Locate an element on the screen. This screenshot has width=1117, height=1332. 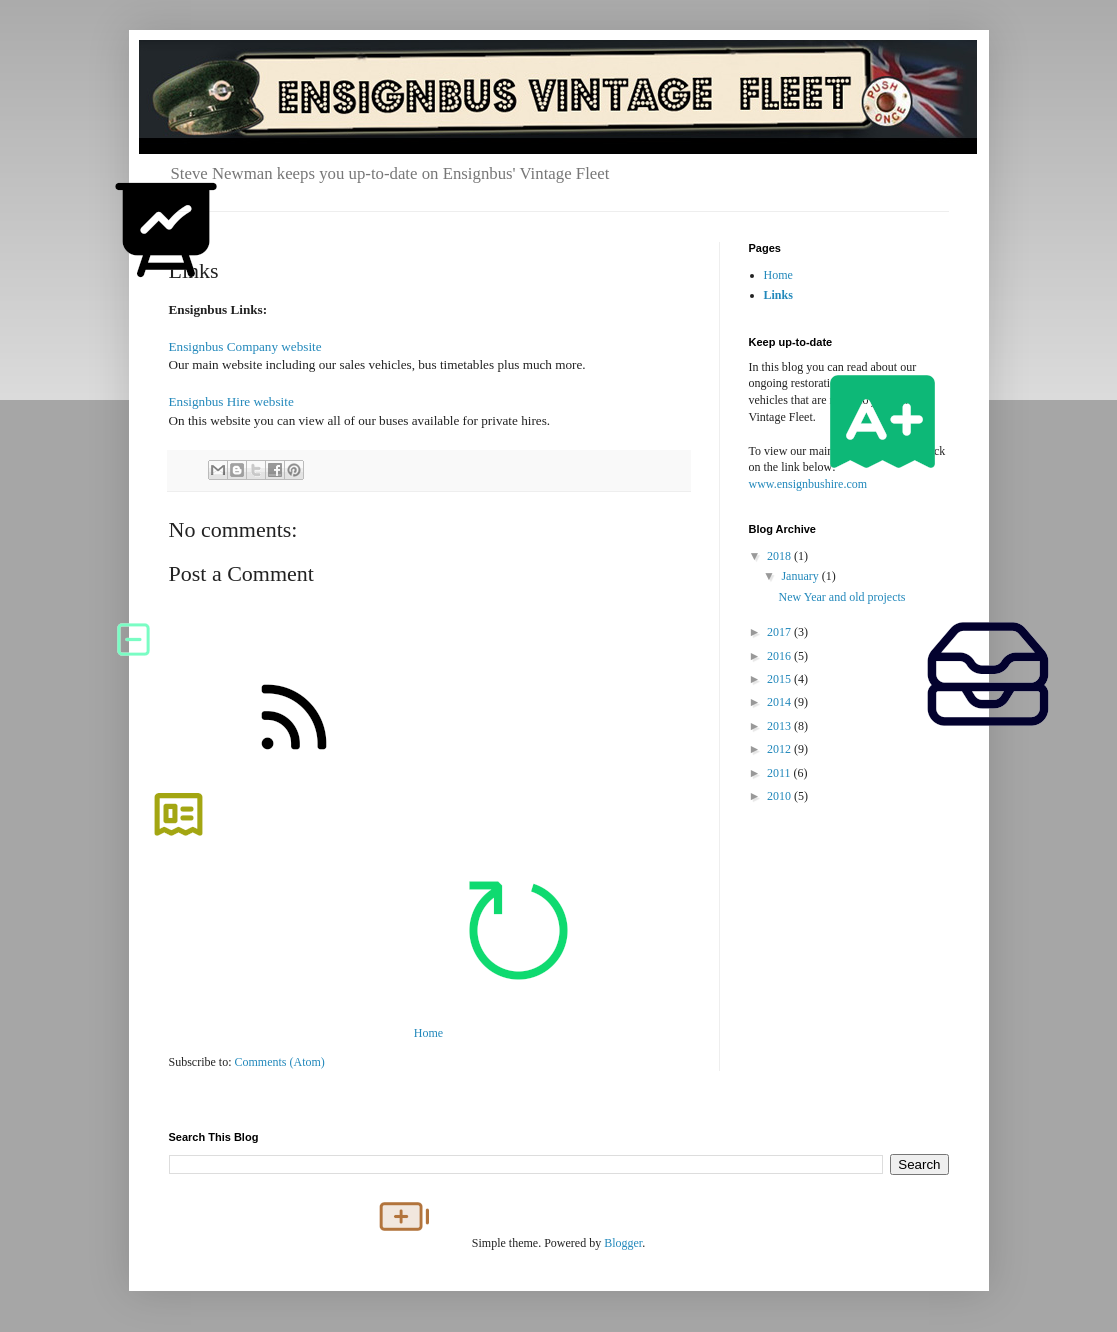
subscribe to RSS feed is located at coordinates (294, 717).